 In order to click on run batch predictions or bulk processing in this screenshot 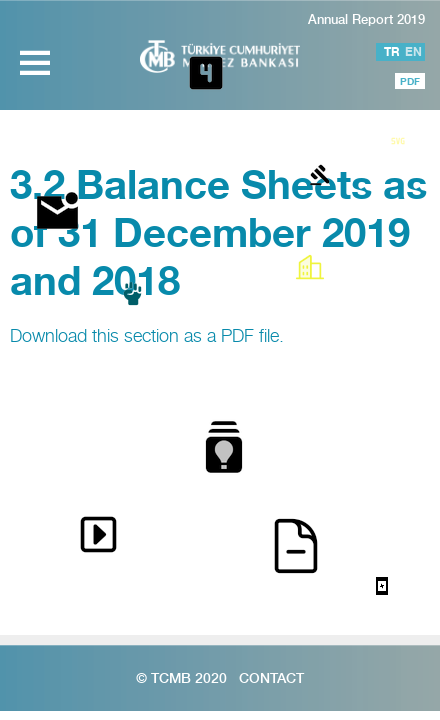, I will do `click(224, 447)`.